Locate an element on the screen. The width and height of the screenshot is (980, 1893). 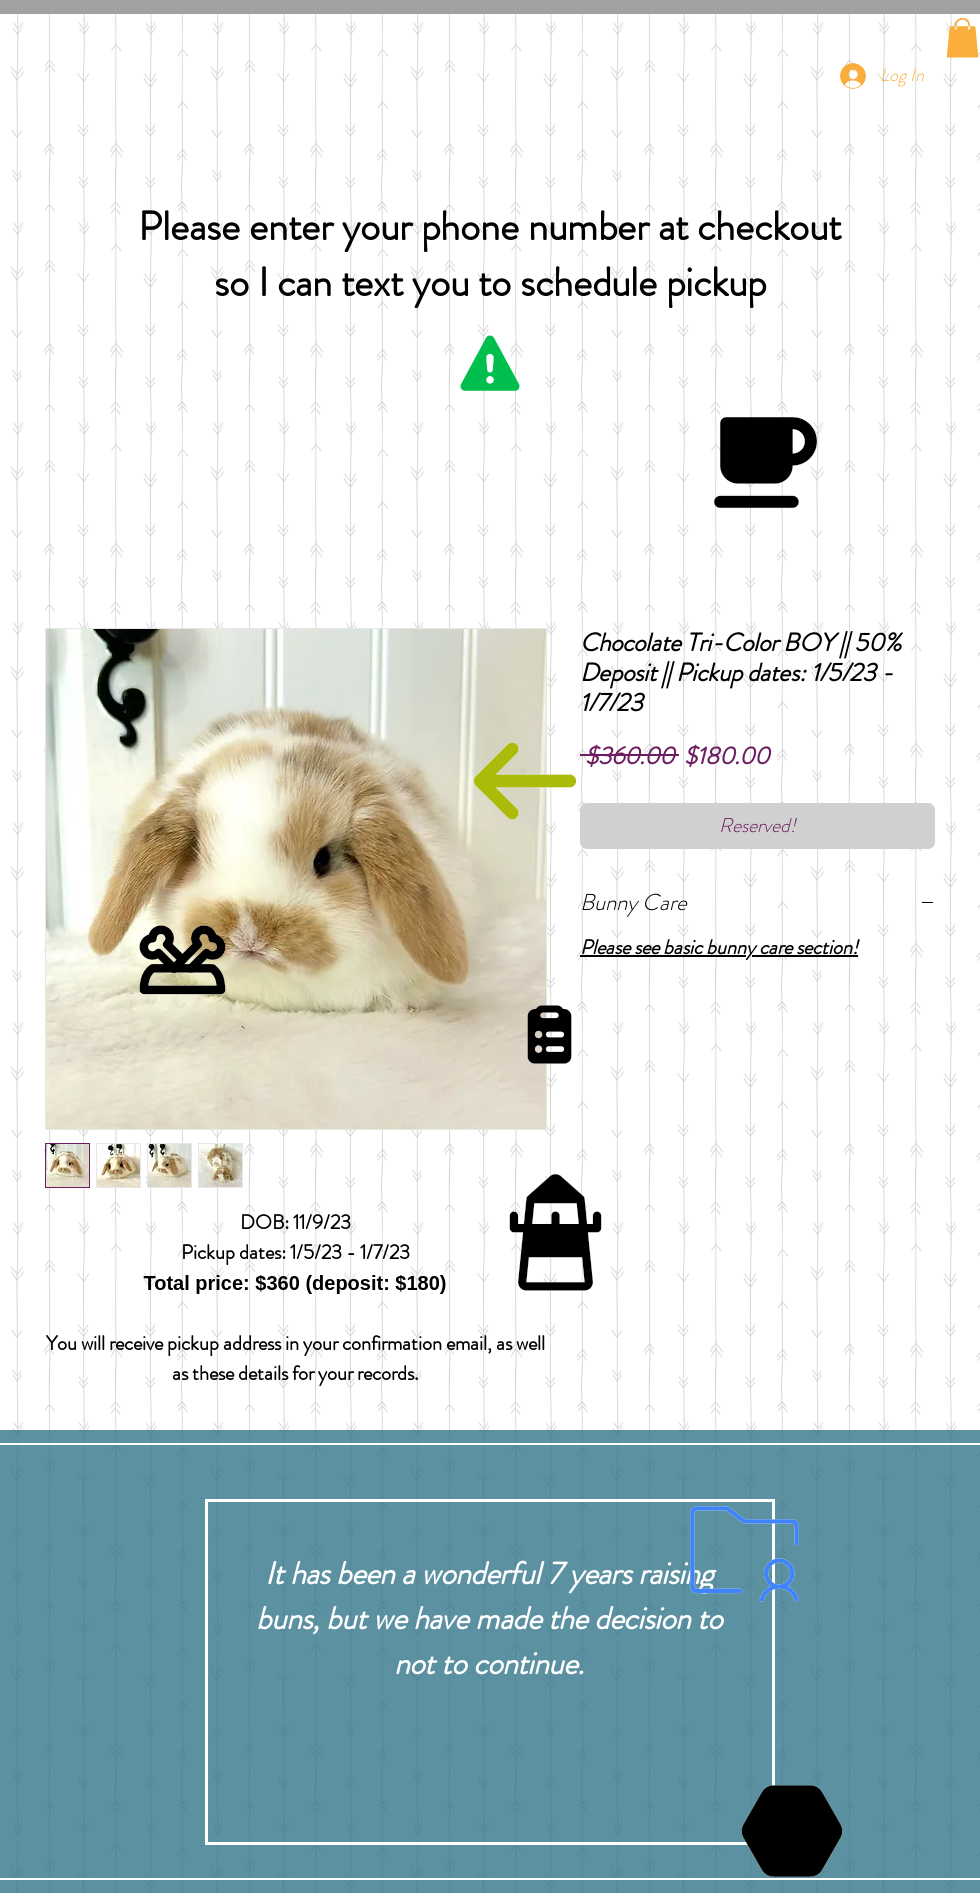
go back to the previous screen is located at coordinates (525, 781).